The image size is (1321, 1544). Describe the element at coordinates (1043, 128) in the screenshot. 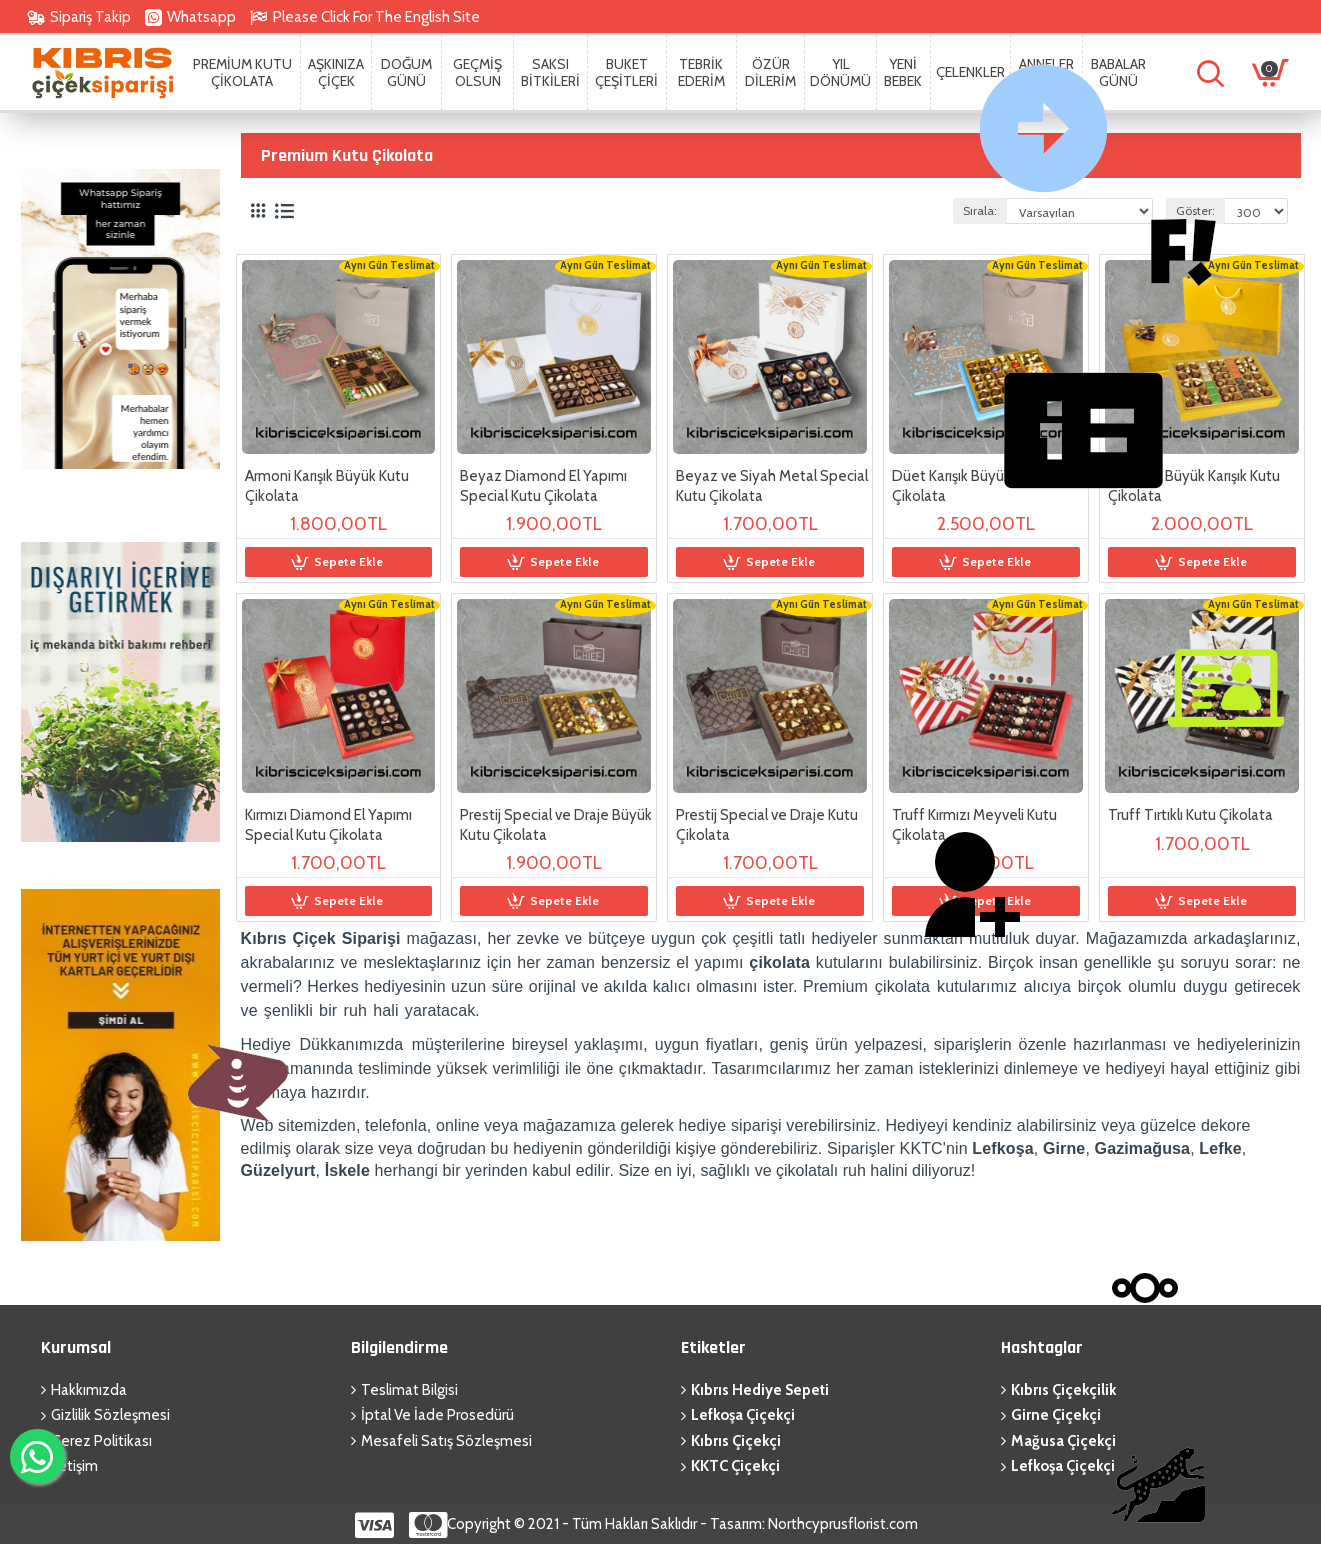

I see `proceed to the next step` at that location.